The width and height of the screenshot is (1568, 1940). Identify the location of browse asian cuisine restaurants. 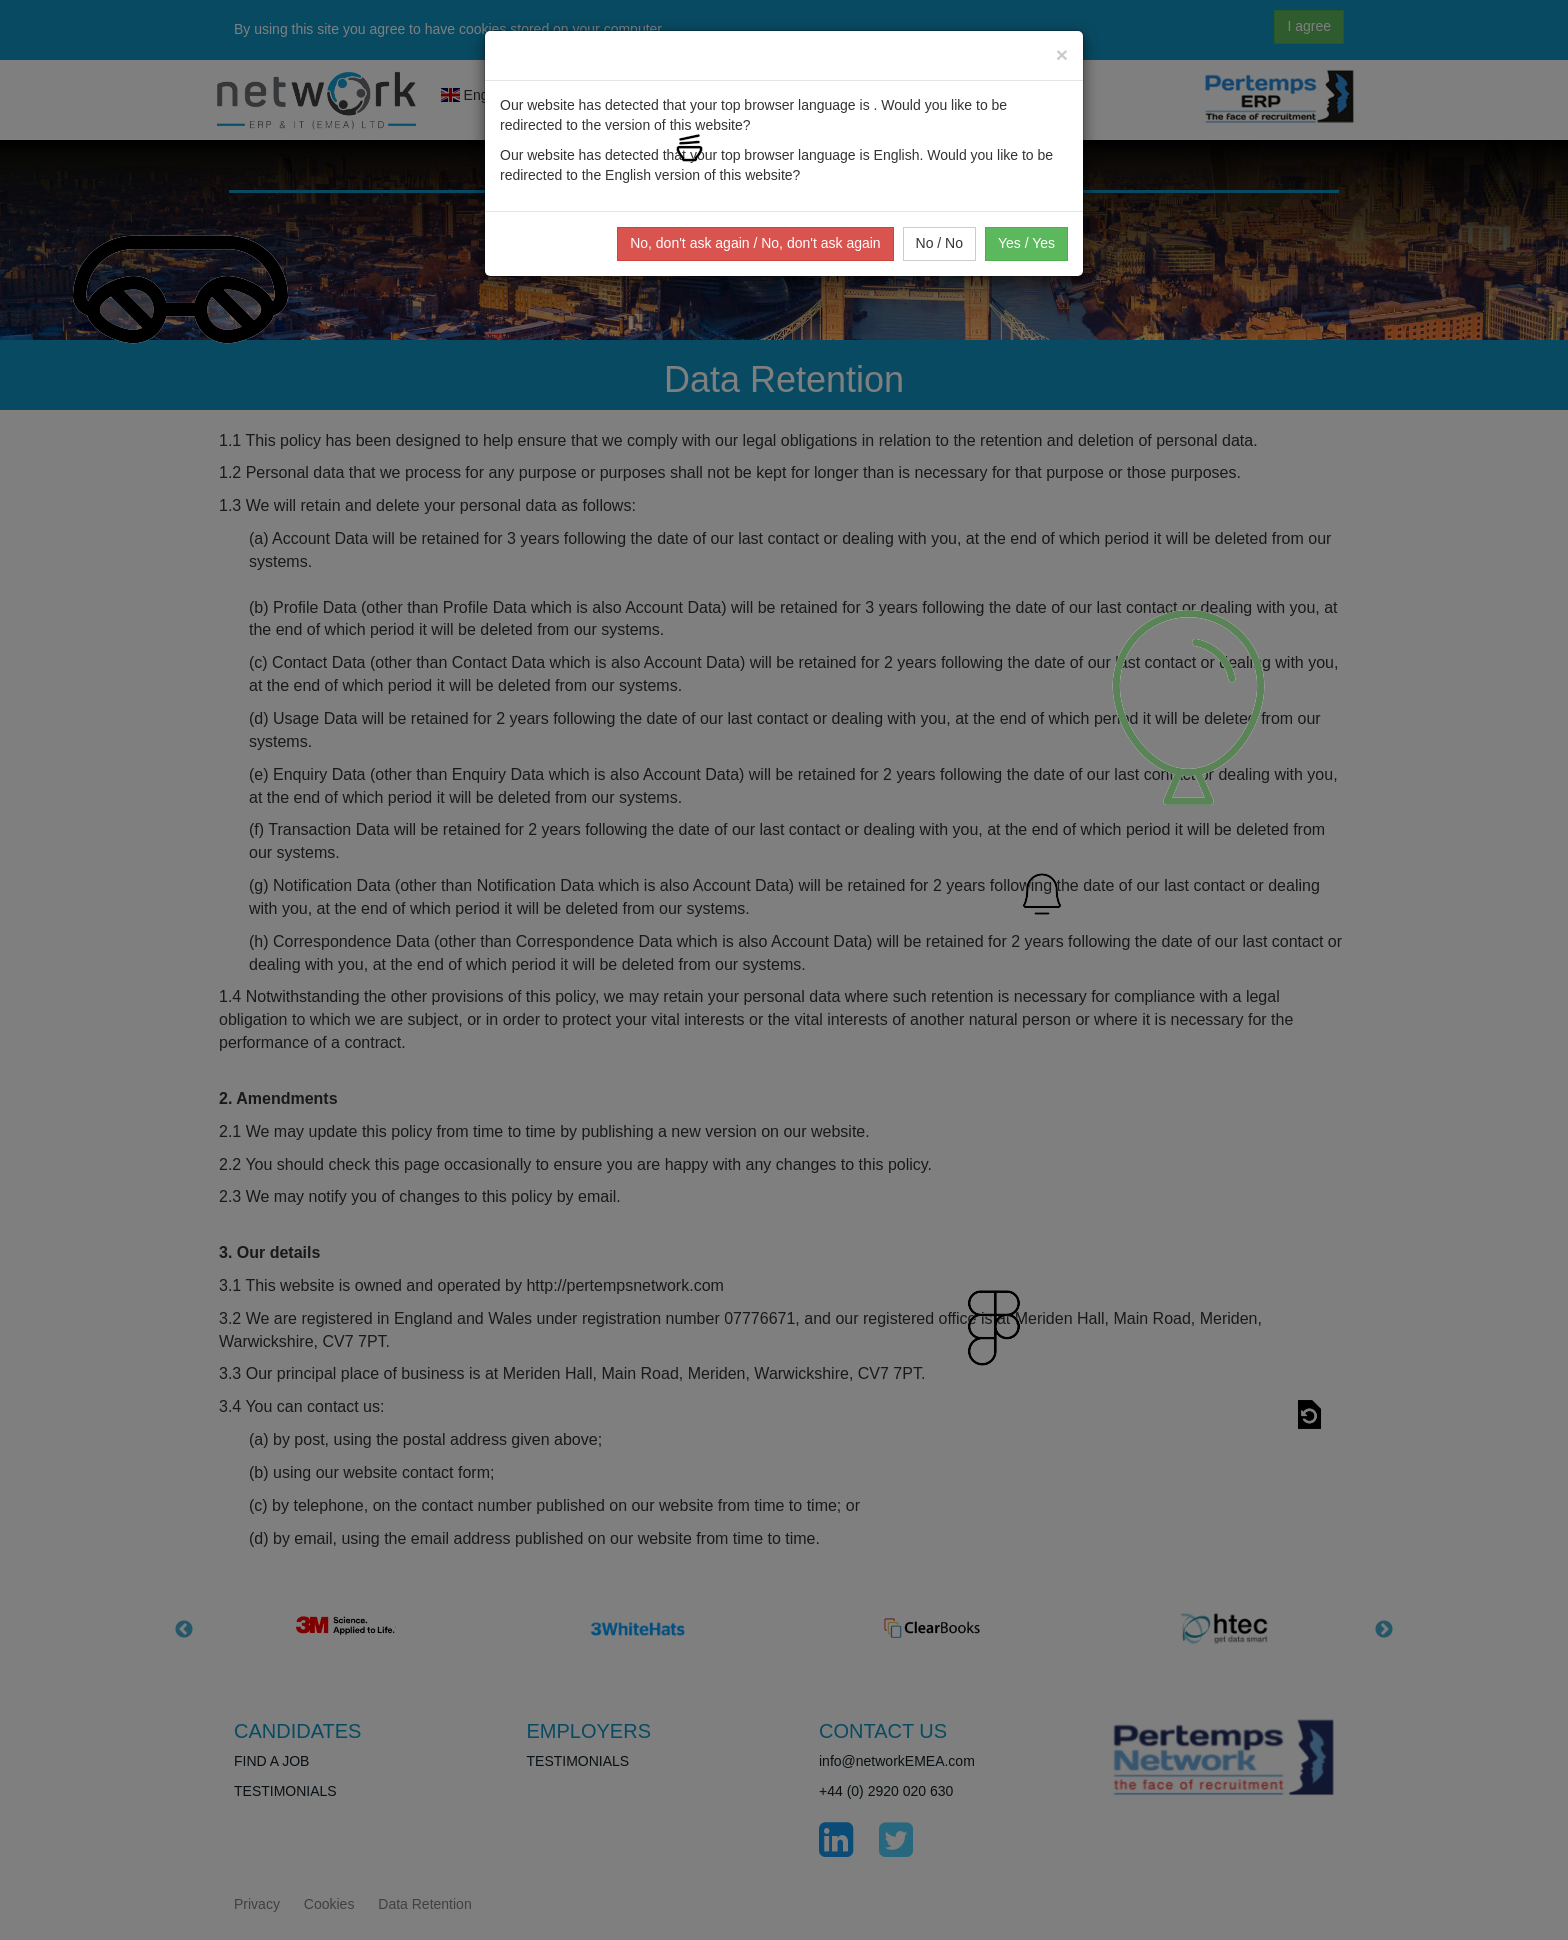
(689, 148).